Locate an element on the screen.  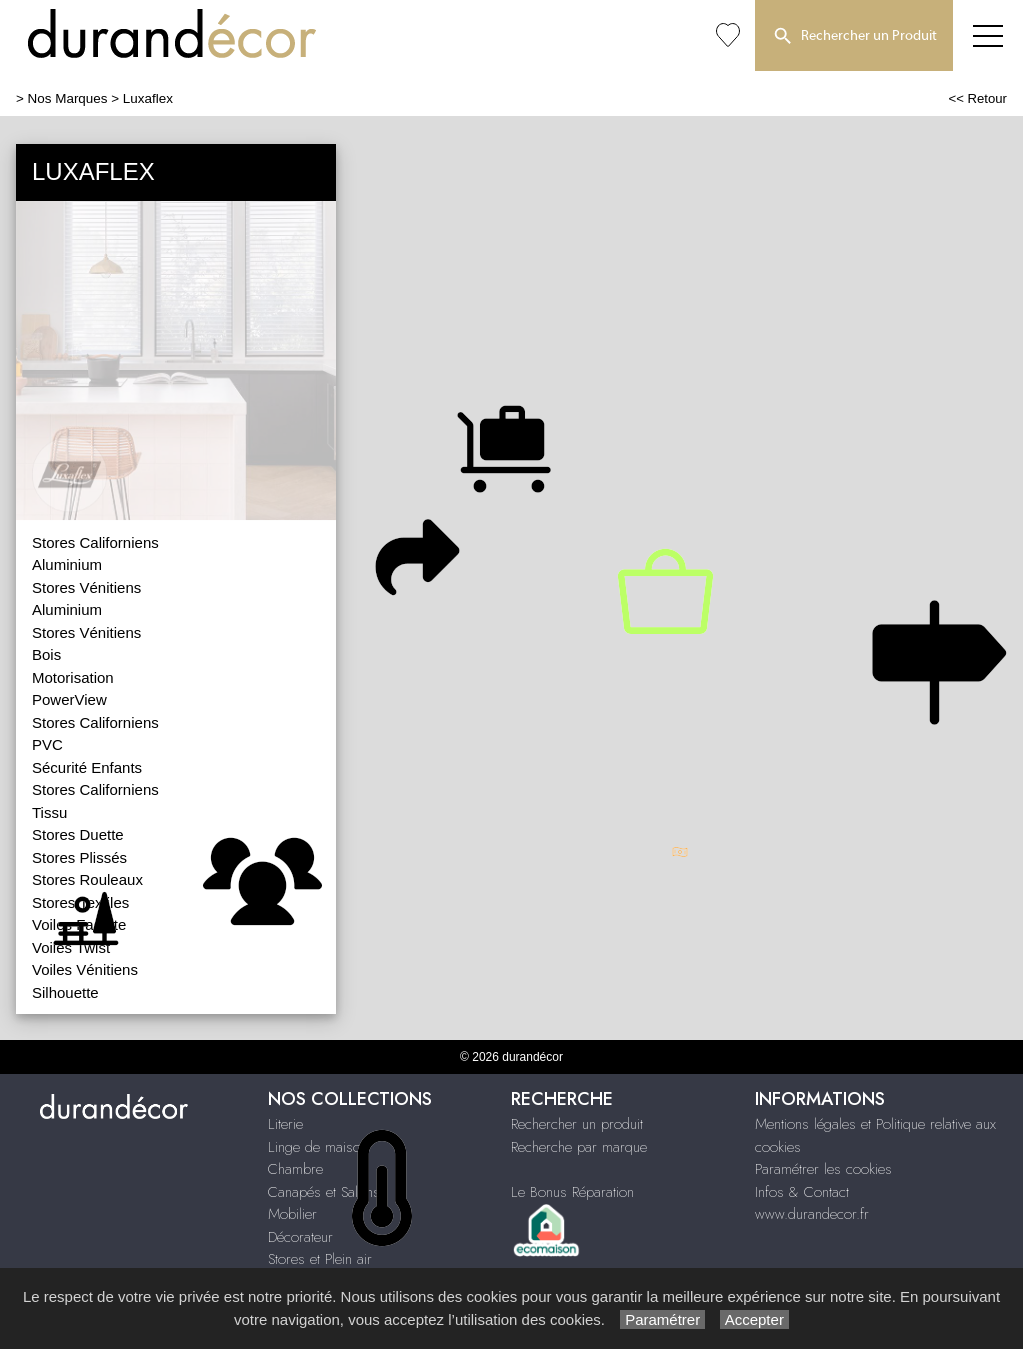
view your shopping bag is located at coordinates (665, 596).